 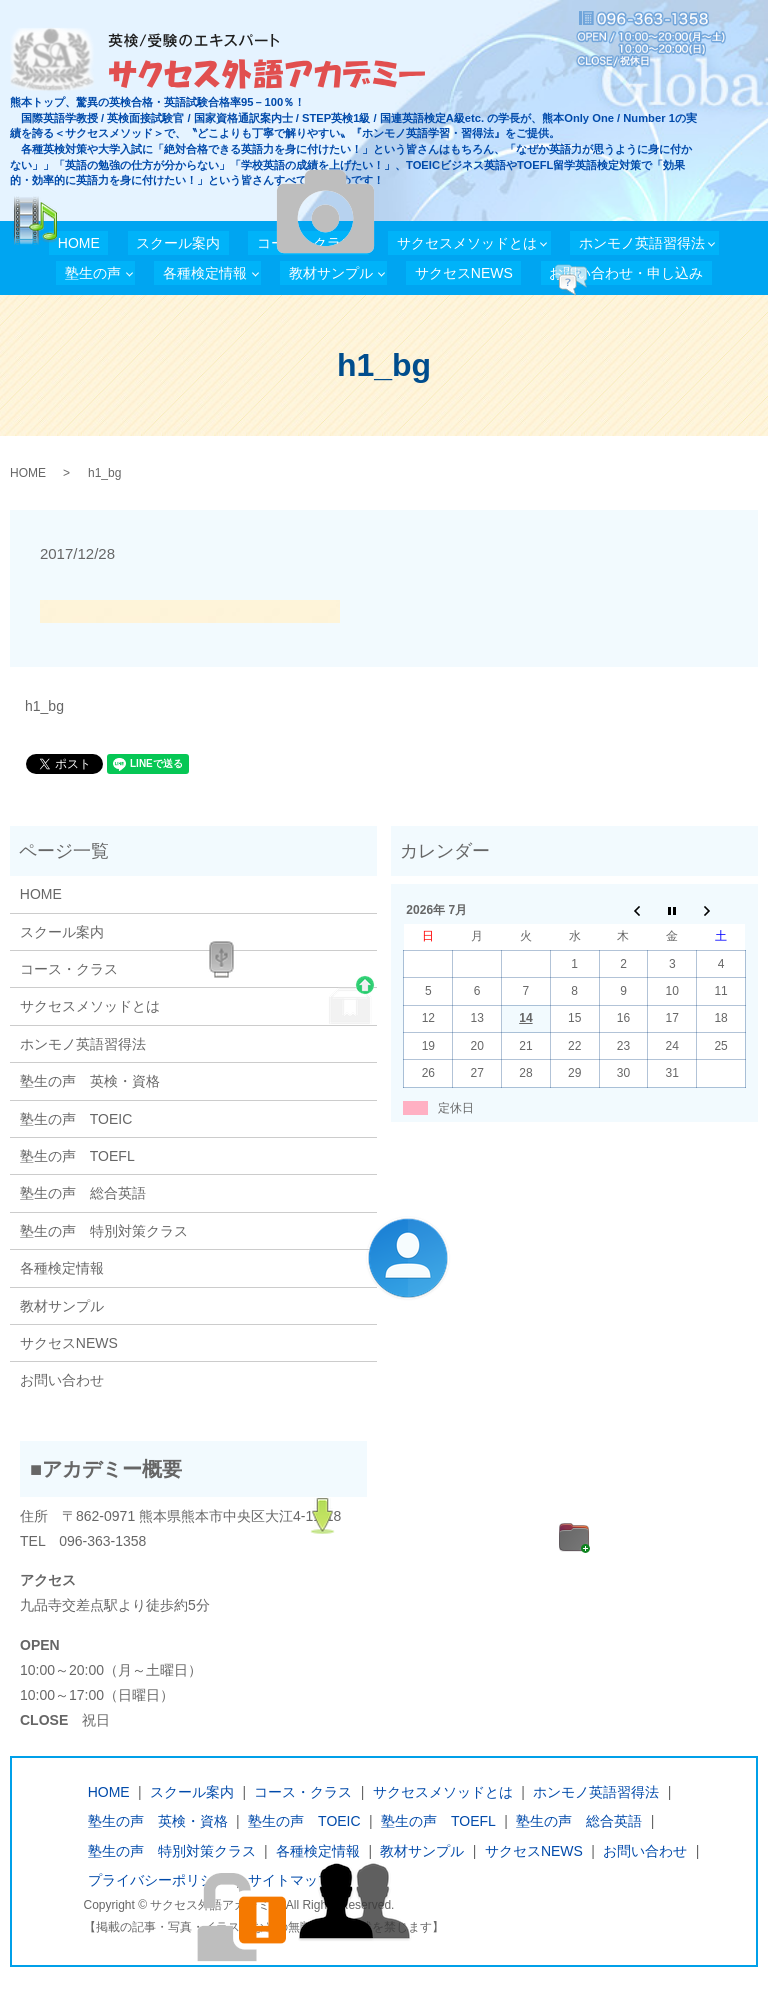 I want to click on save the current file or document, so click(x=322, y=1516).